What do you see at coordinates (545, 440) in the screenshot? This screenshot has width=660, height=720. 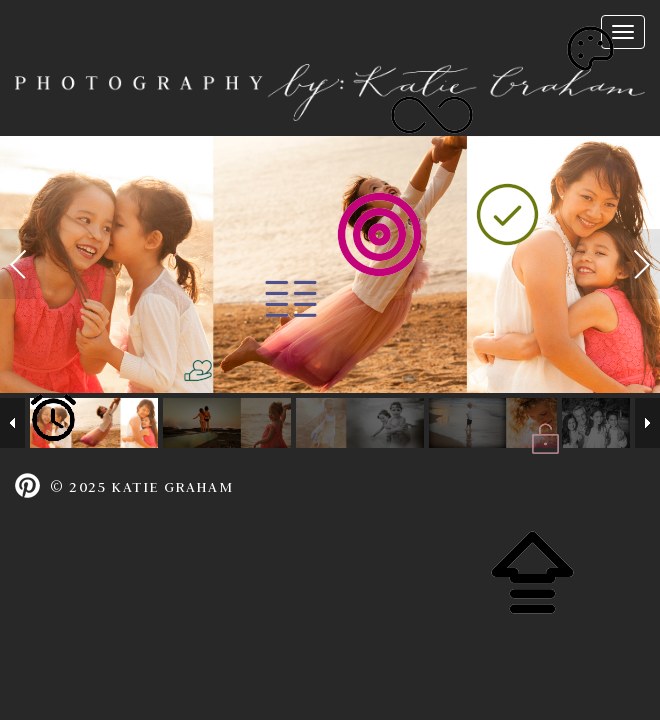 I see `unlock or access secured content` at bounding box center [545, 440].